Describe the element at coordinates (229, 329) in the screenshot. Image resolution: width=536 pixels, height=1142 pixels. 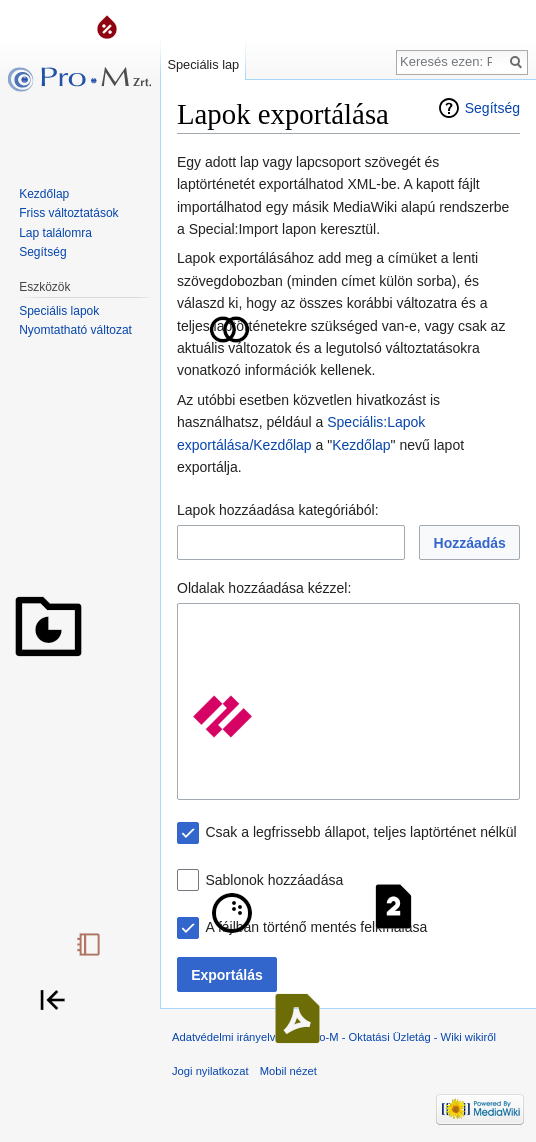
I see `pay with mastercard` at that location.